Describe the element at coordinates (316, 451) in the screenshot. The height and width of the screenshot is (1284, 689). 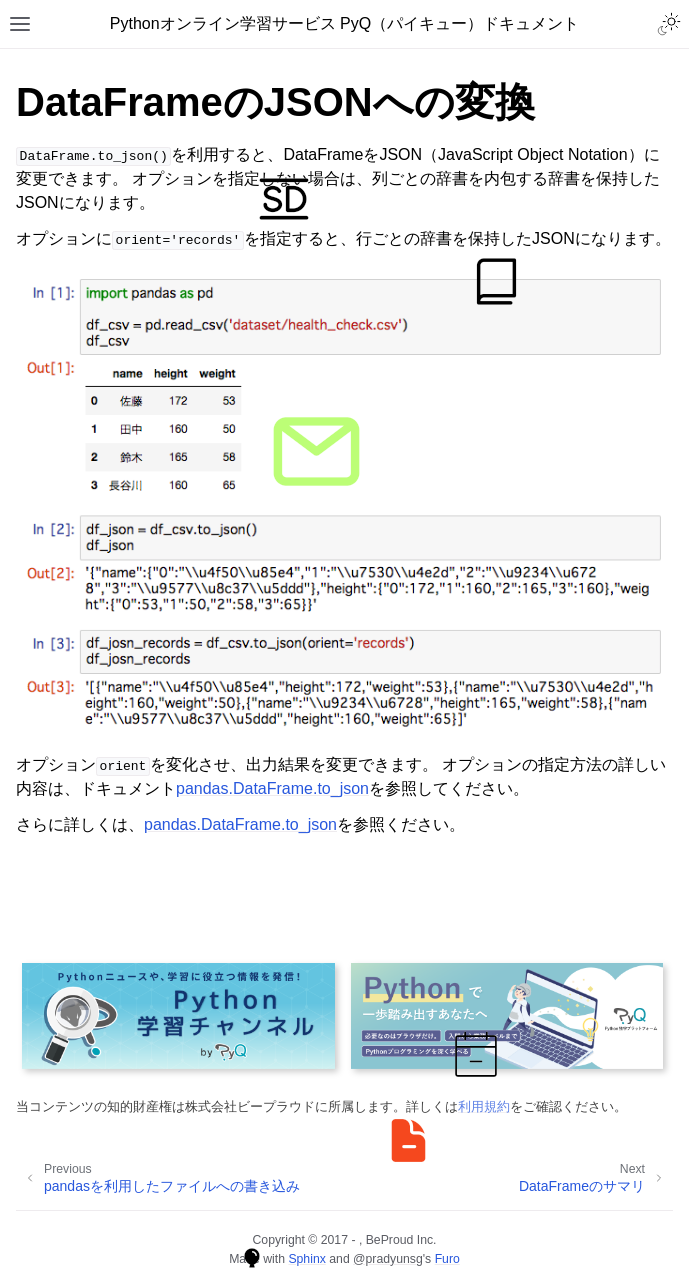
I see `open your email inbox` at that location.